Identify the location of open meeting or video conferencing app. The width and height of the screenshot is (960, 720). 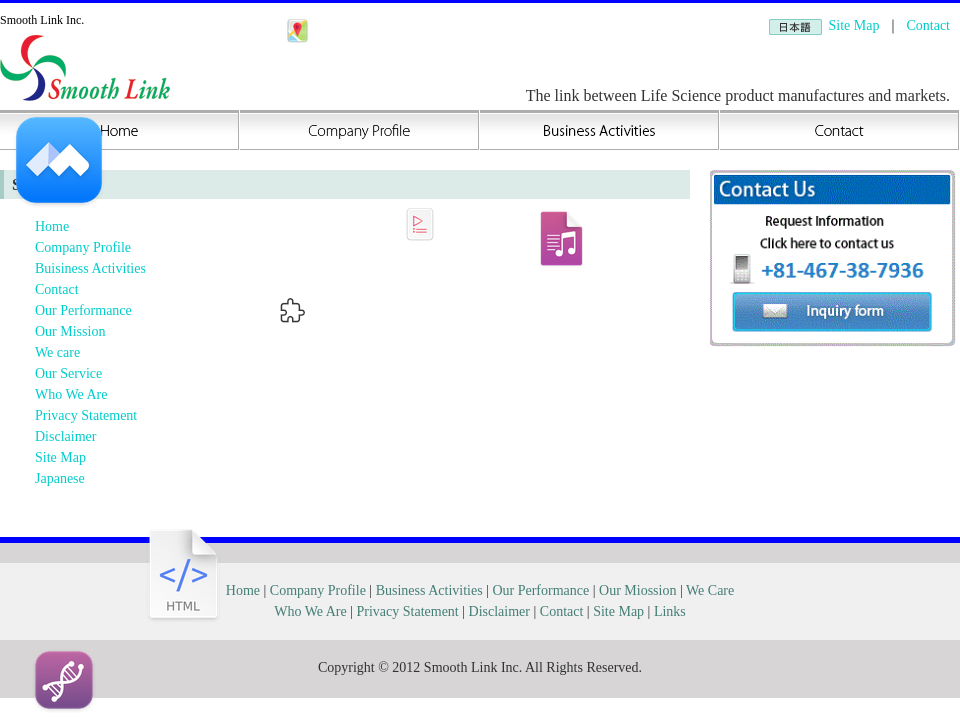
(59, 160).